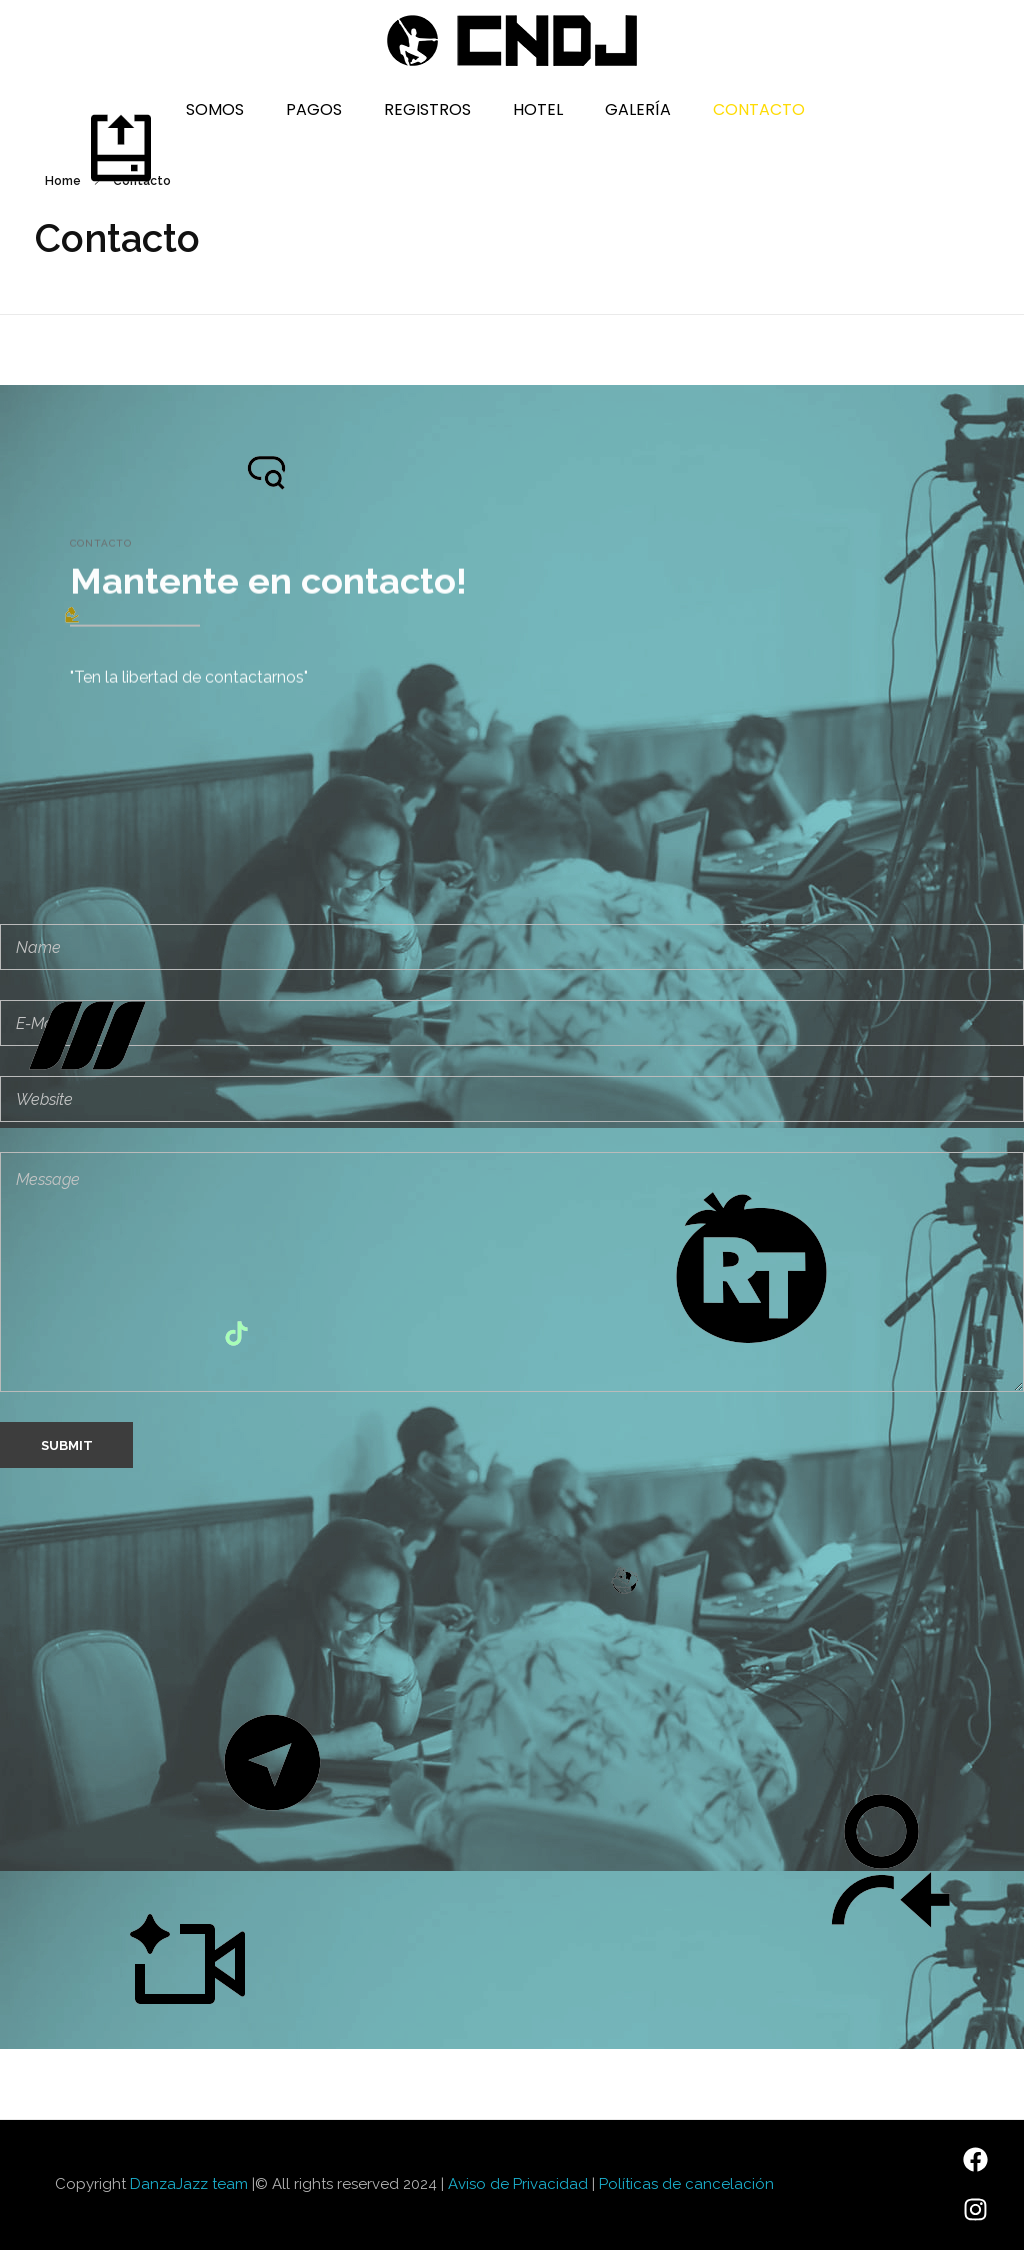  Describe the element at coordinates (266, 471) in the screenshot. I see `access search engine optimization tools` at that location.